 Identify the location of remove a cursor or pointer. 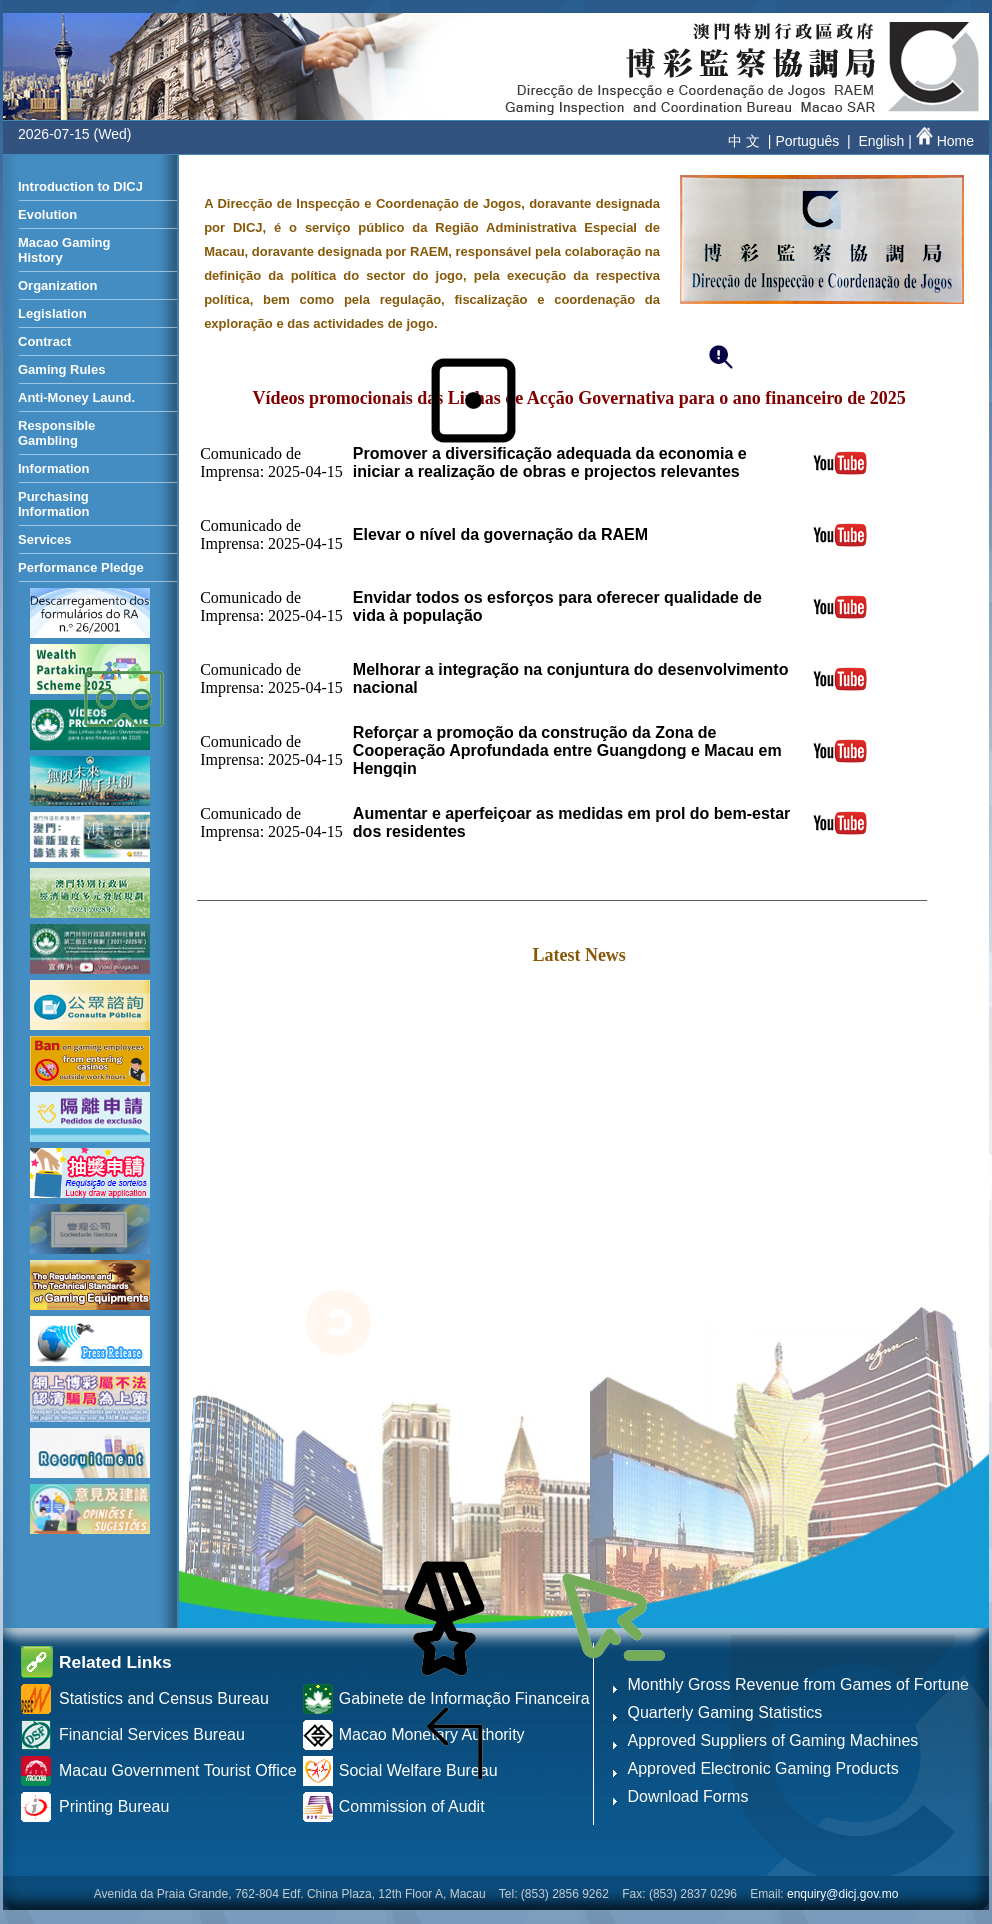
(608, 1619).